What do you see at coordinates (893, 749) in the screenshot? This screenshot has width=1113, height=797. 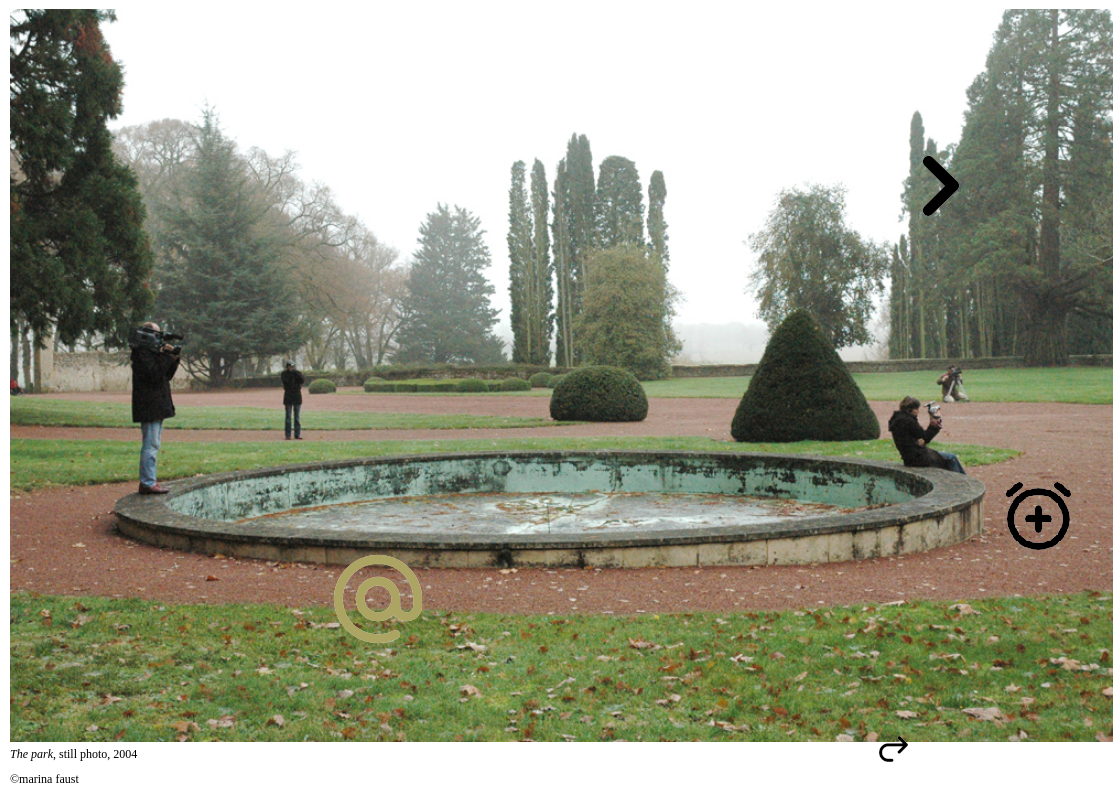 I see `redo the last undone action` at bounding box center [893, 749].